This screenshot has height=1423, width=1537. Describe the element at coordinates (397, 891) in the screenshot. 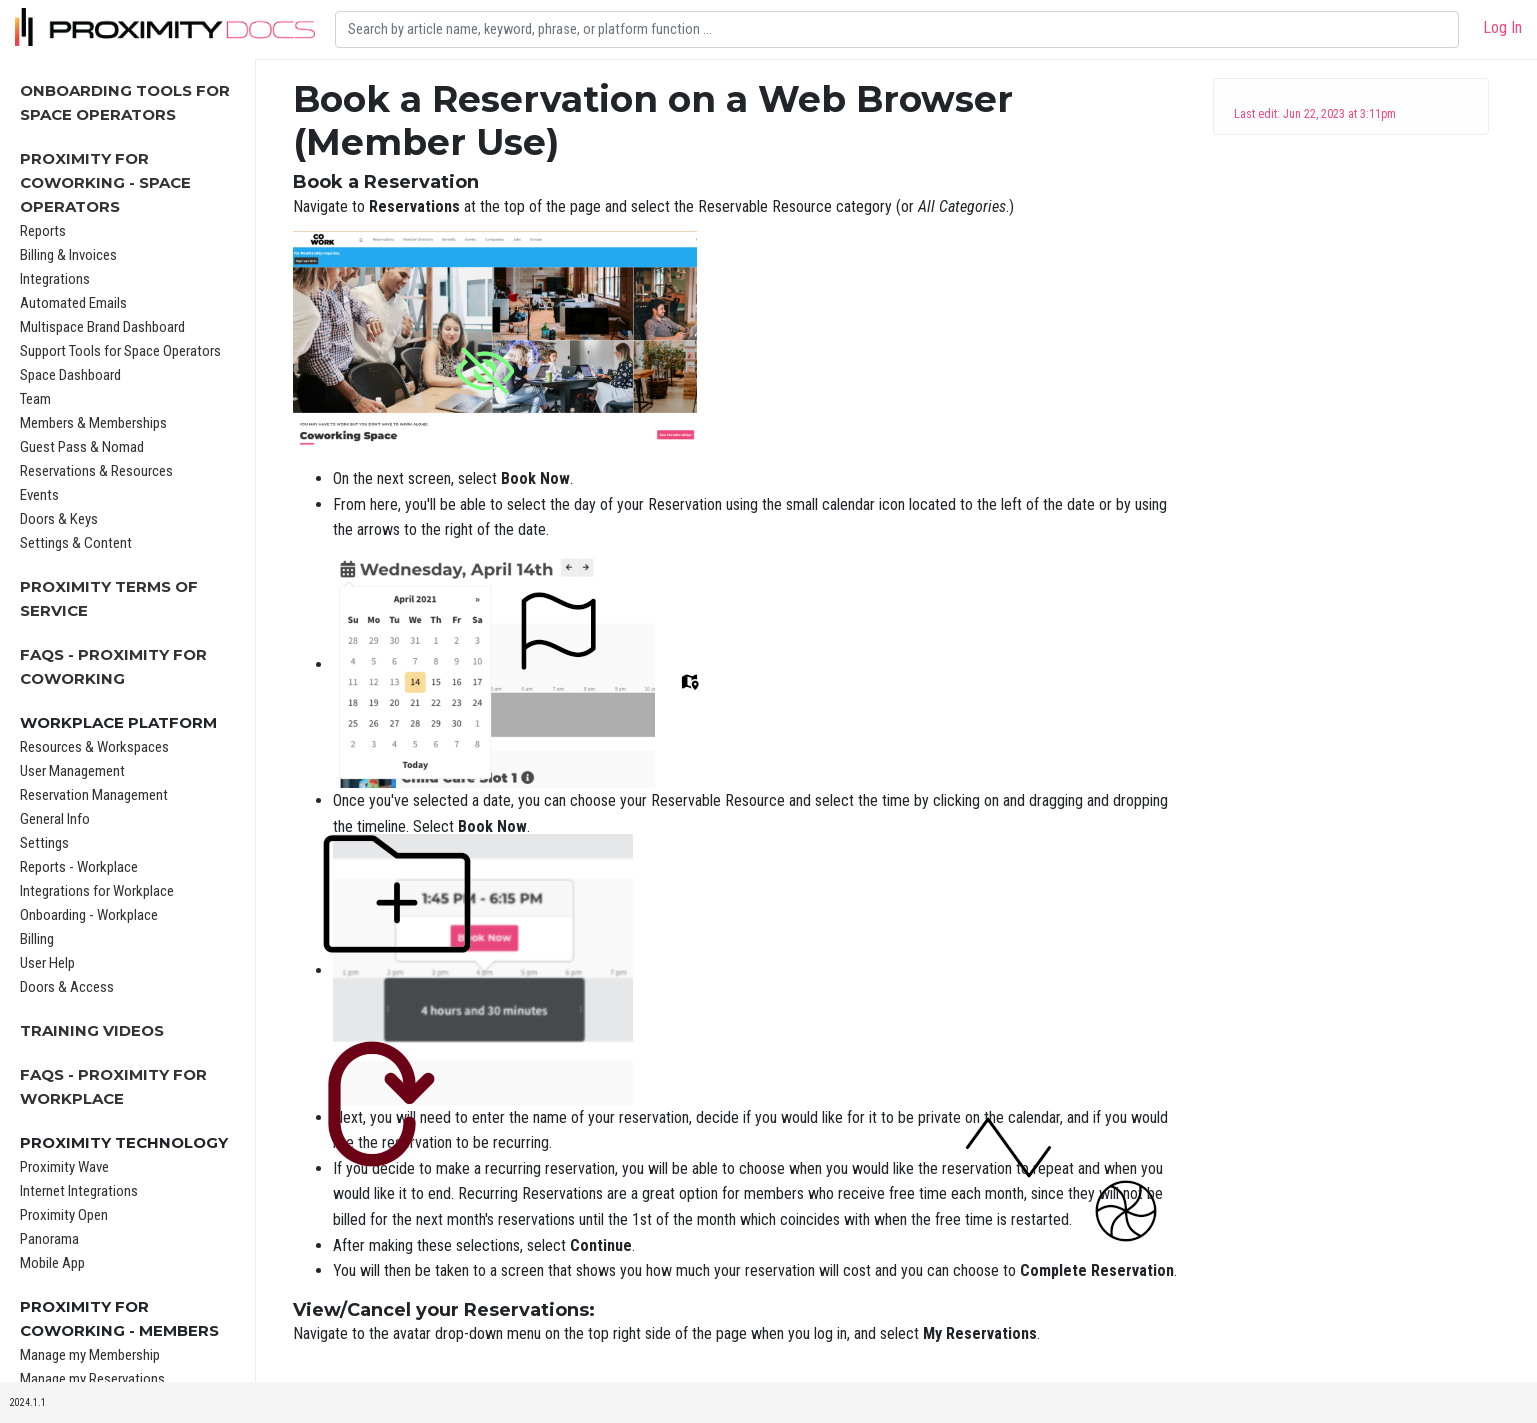

I see `create a new folder` at that location.